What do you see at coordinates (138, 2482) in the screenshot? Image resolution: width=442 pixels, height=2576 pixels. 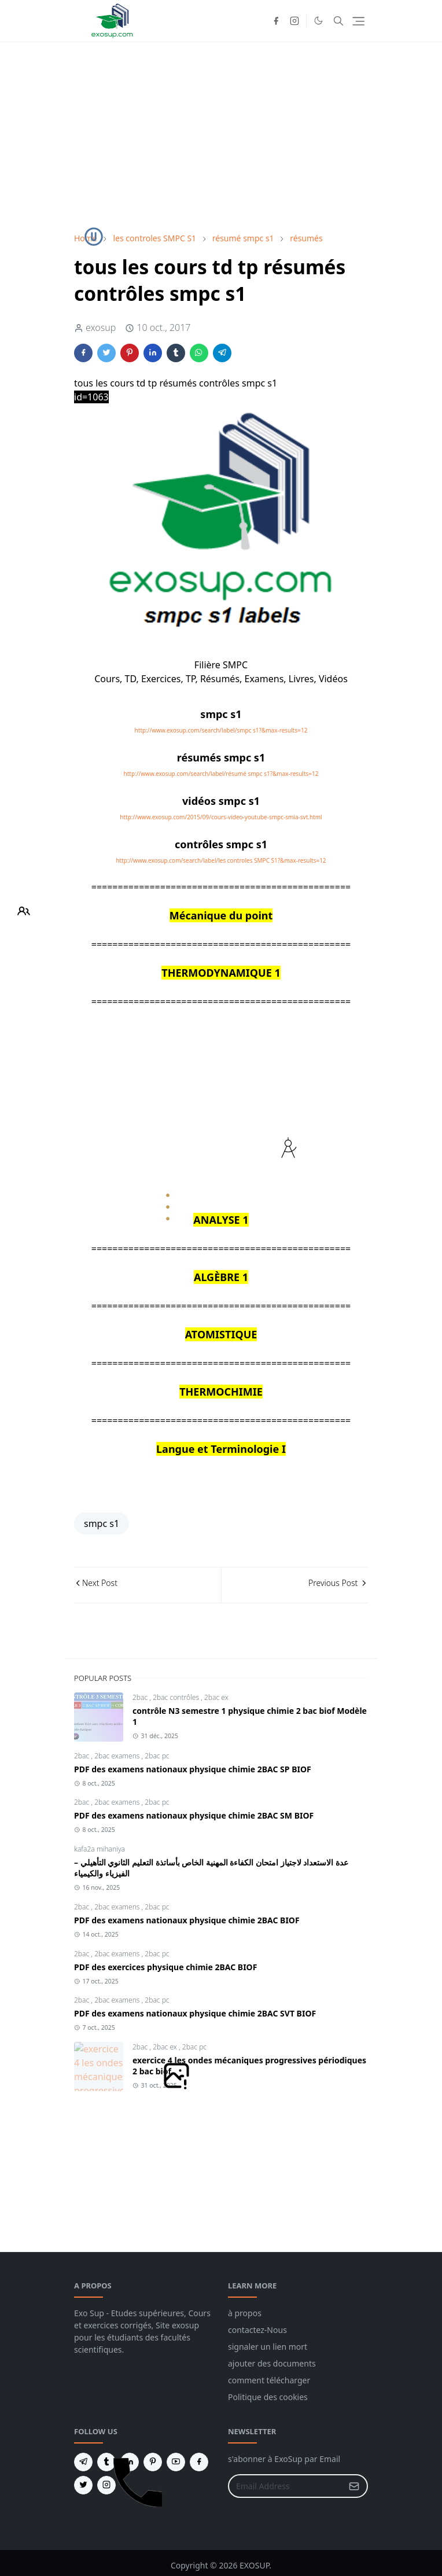 I see `make a phone call` at bounding box center [138, 2482].